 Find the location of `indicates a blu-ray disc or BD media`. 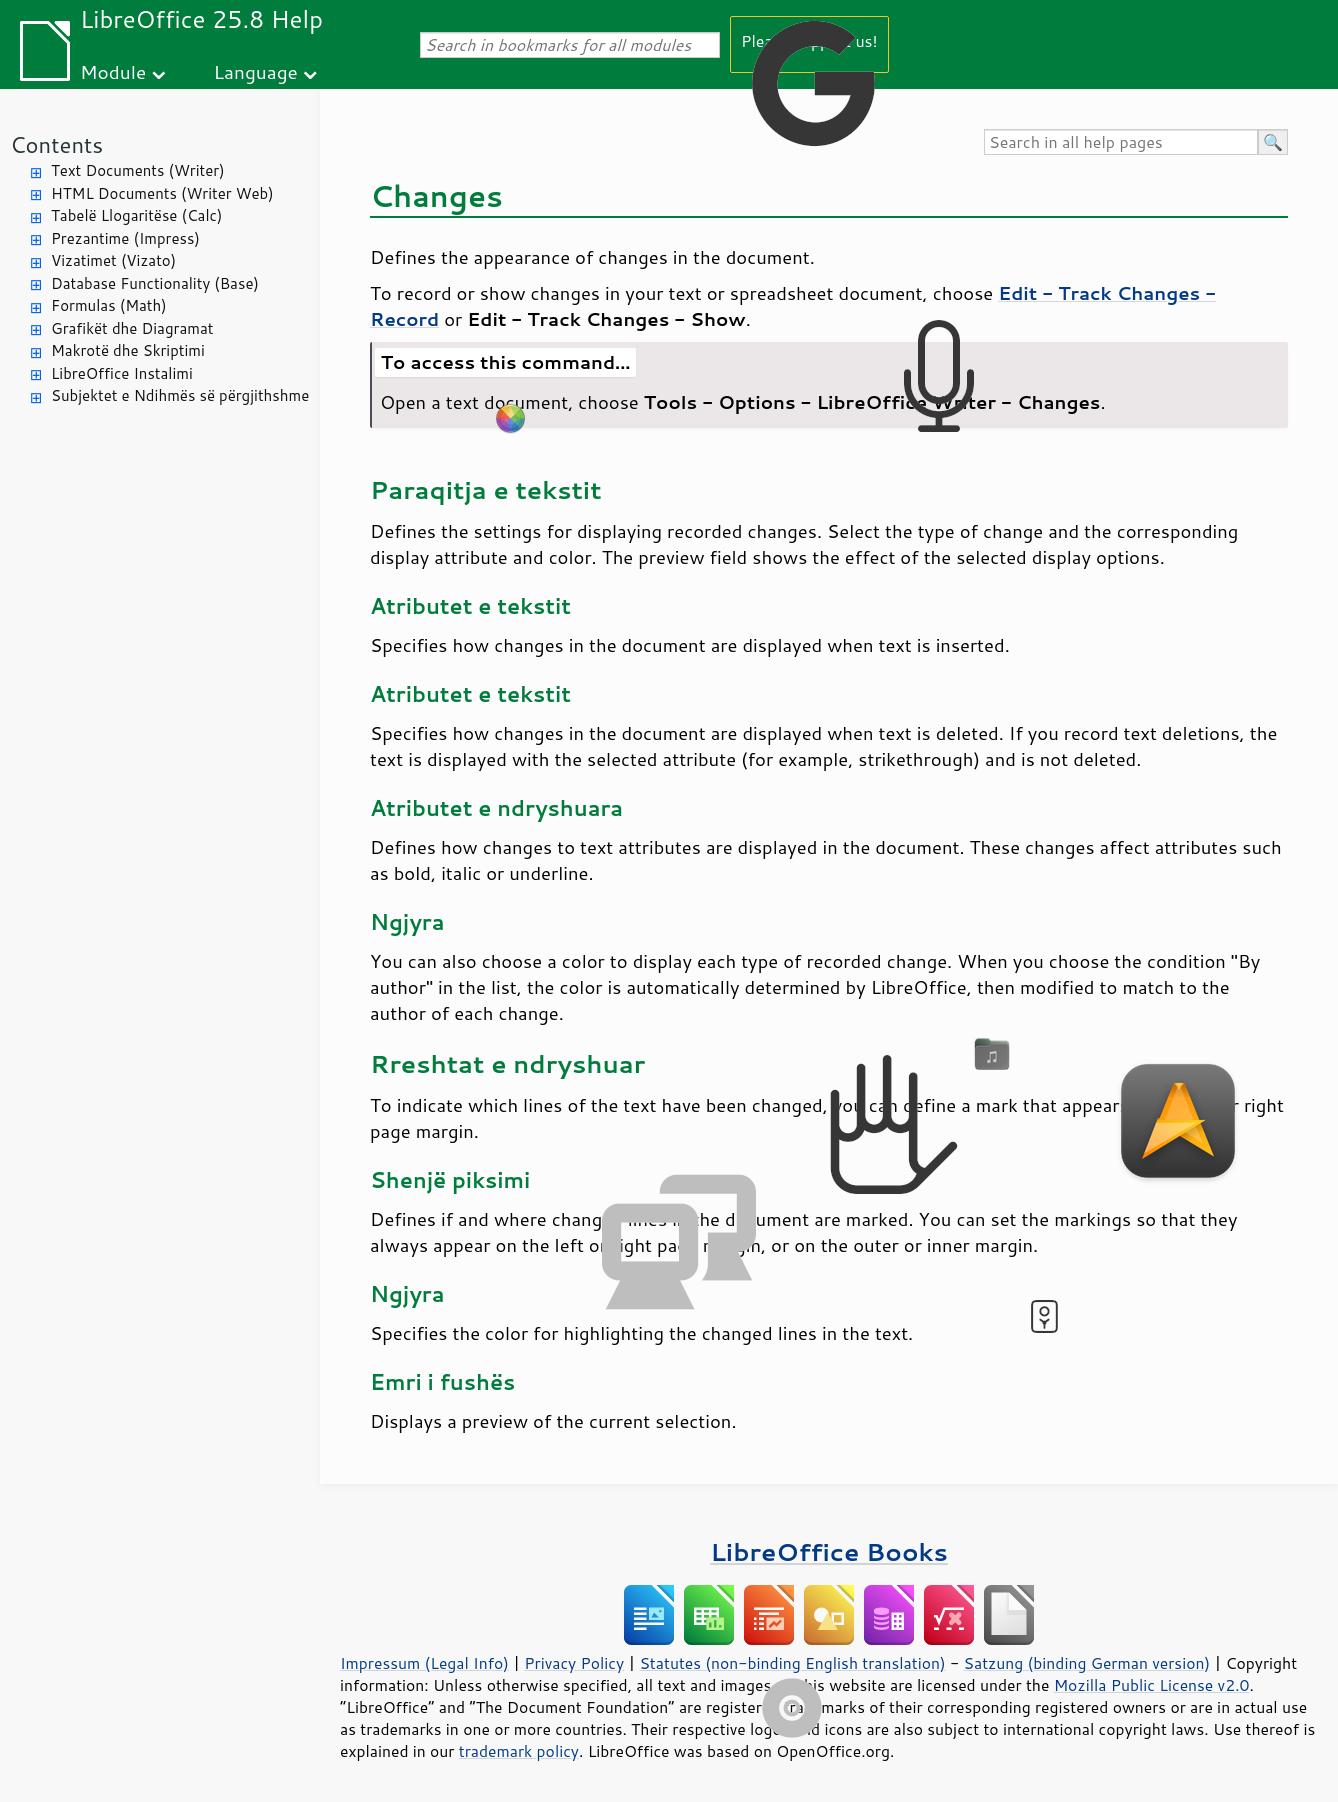

indicates a blu-ray disc or BD media is located at coordinates (792, 1708).